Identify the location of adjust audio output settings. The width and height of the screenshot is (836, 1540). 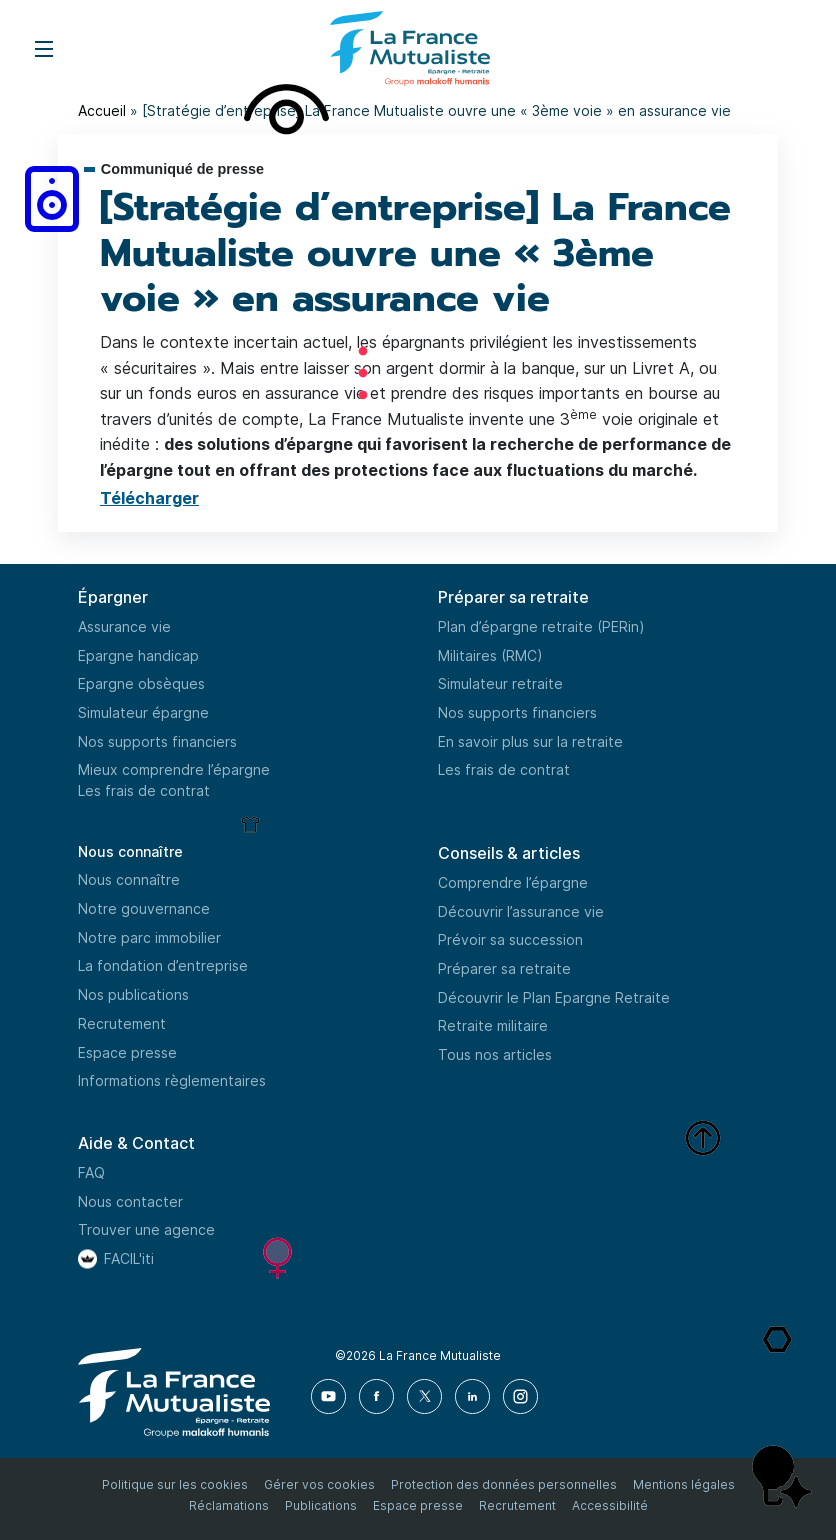
(52, 199).